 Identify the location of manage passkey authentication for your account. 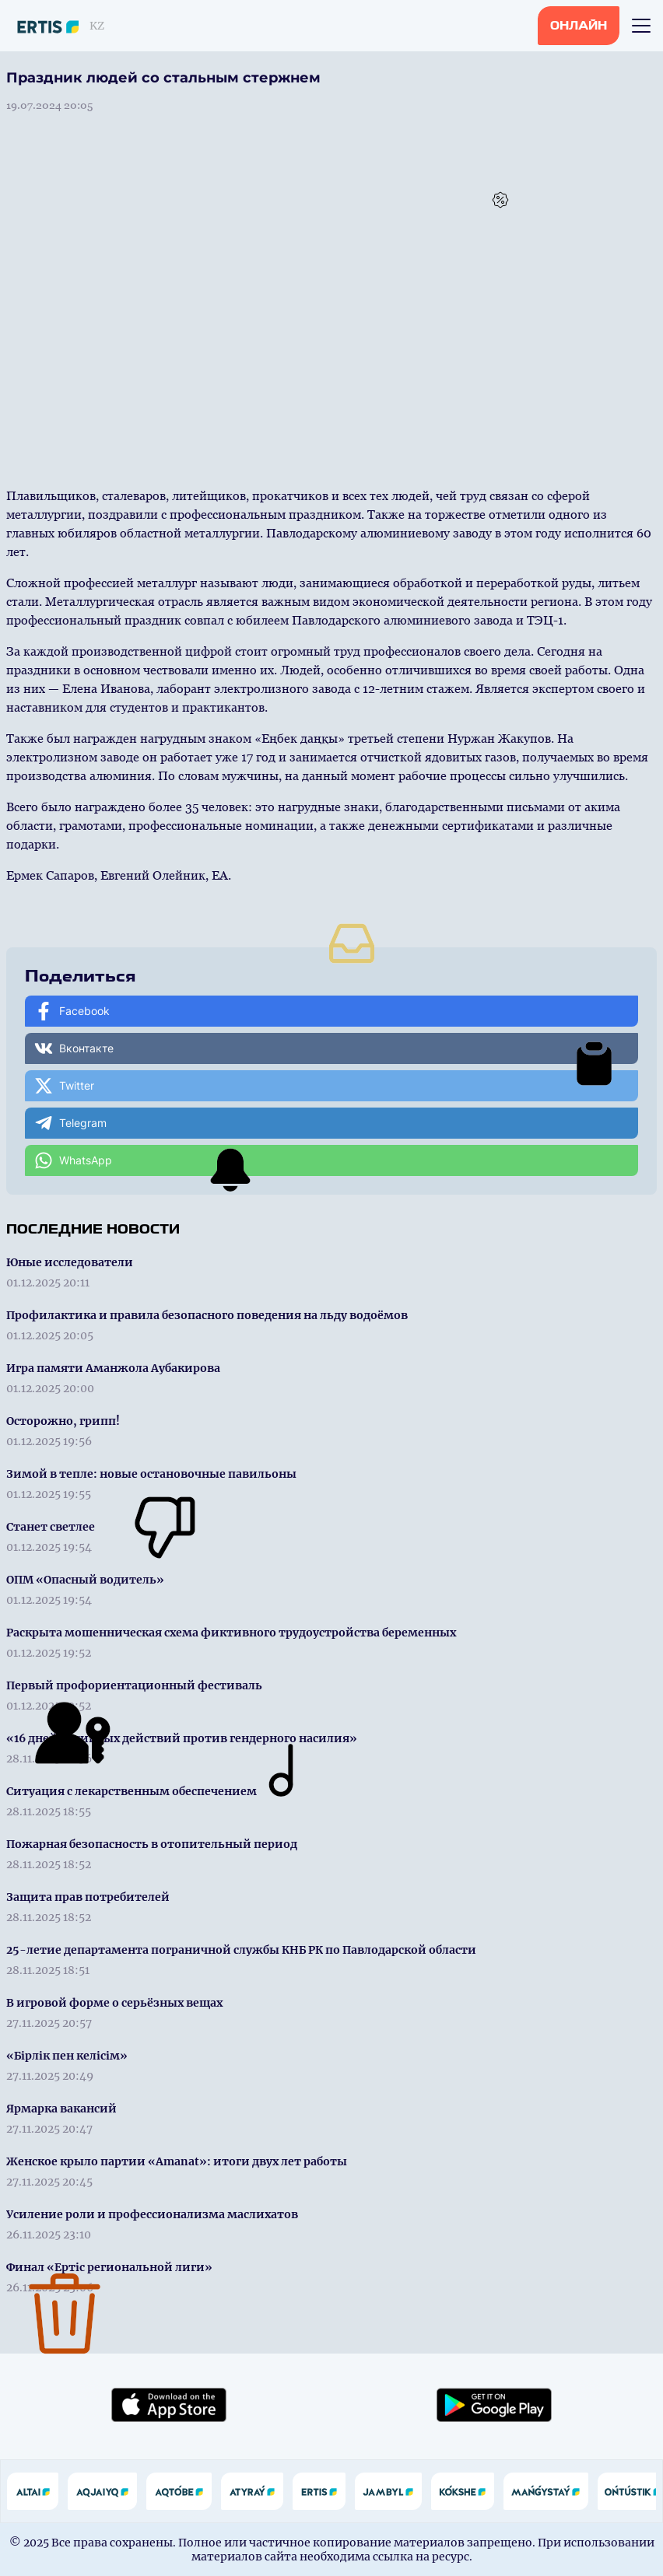
(72, 1734).